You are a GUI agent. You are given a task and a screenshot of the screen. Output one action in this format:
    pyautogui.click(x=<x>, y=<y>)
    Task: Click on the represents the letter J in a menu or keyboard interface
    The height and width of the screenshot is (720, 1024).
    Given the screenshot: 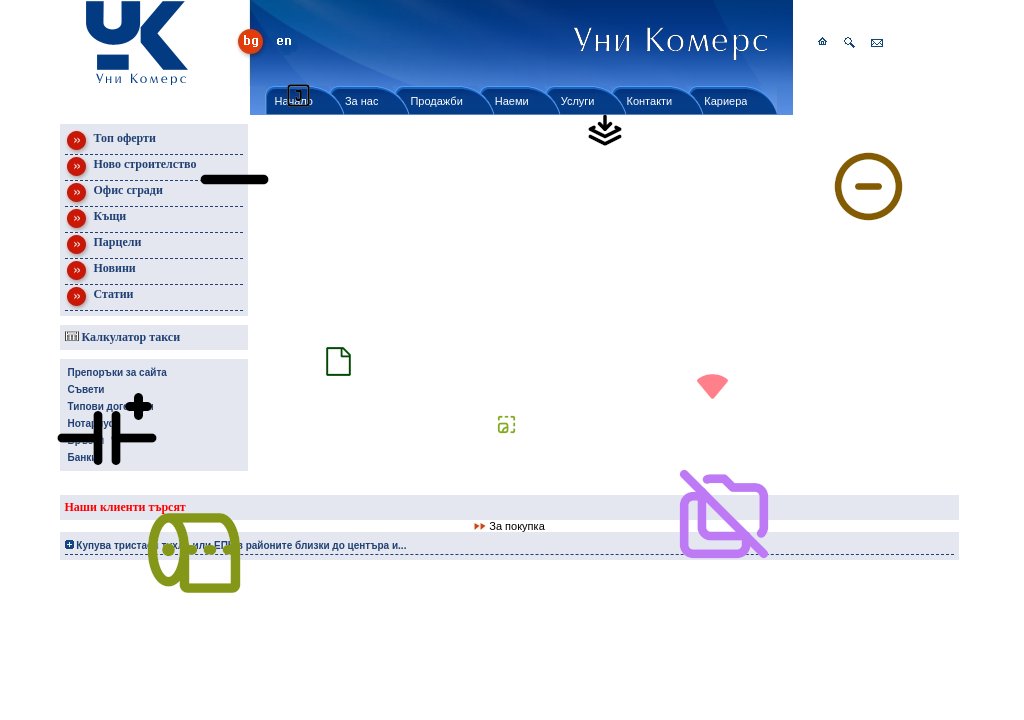 What is the action you would take?
    pyautogui.click(x=298, y=95)
    